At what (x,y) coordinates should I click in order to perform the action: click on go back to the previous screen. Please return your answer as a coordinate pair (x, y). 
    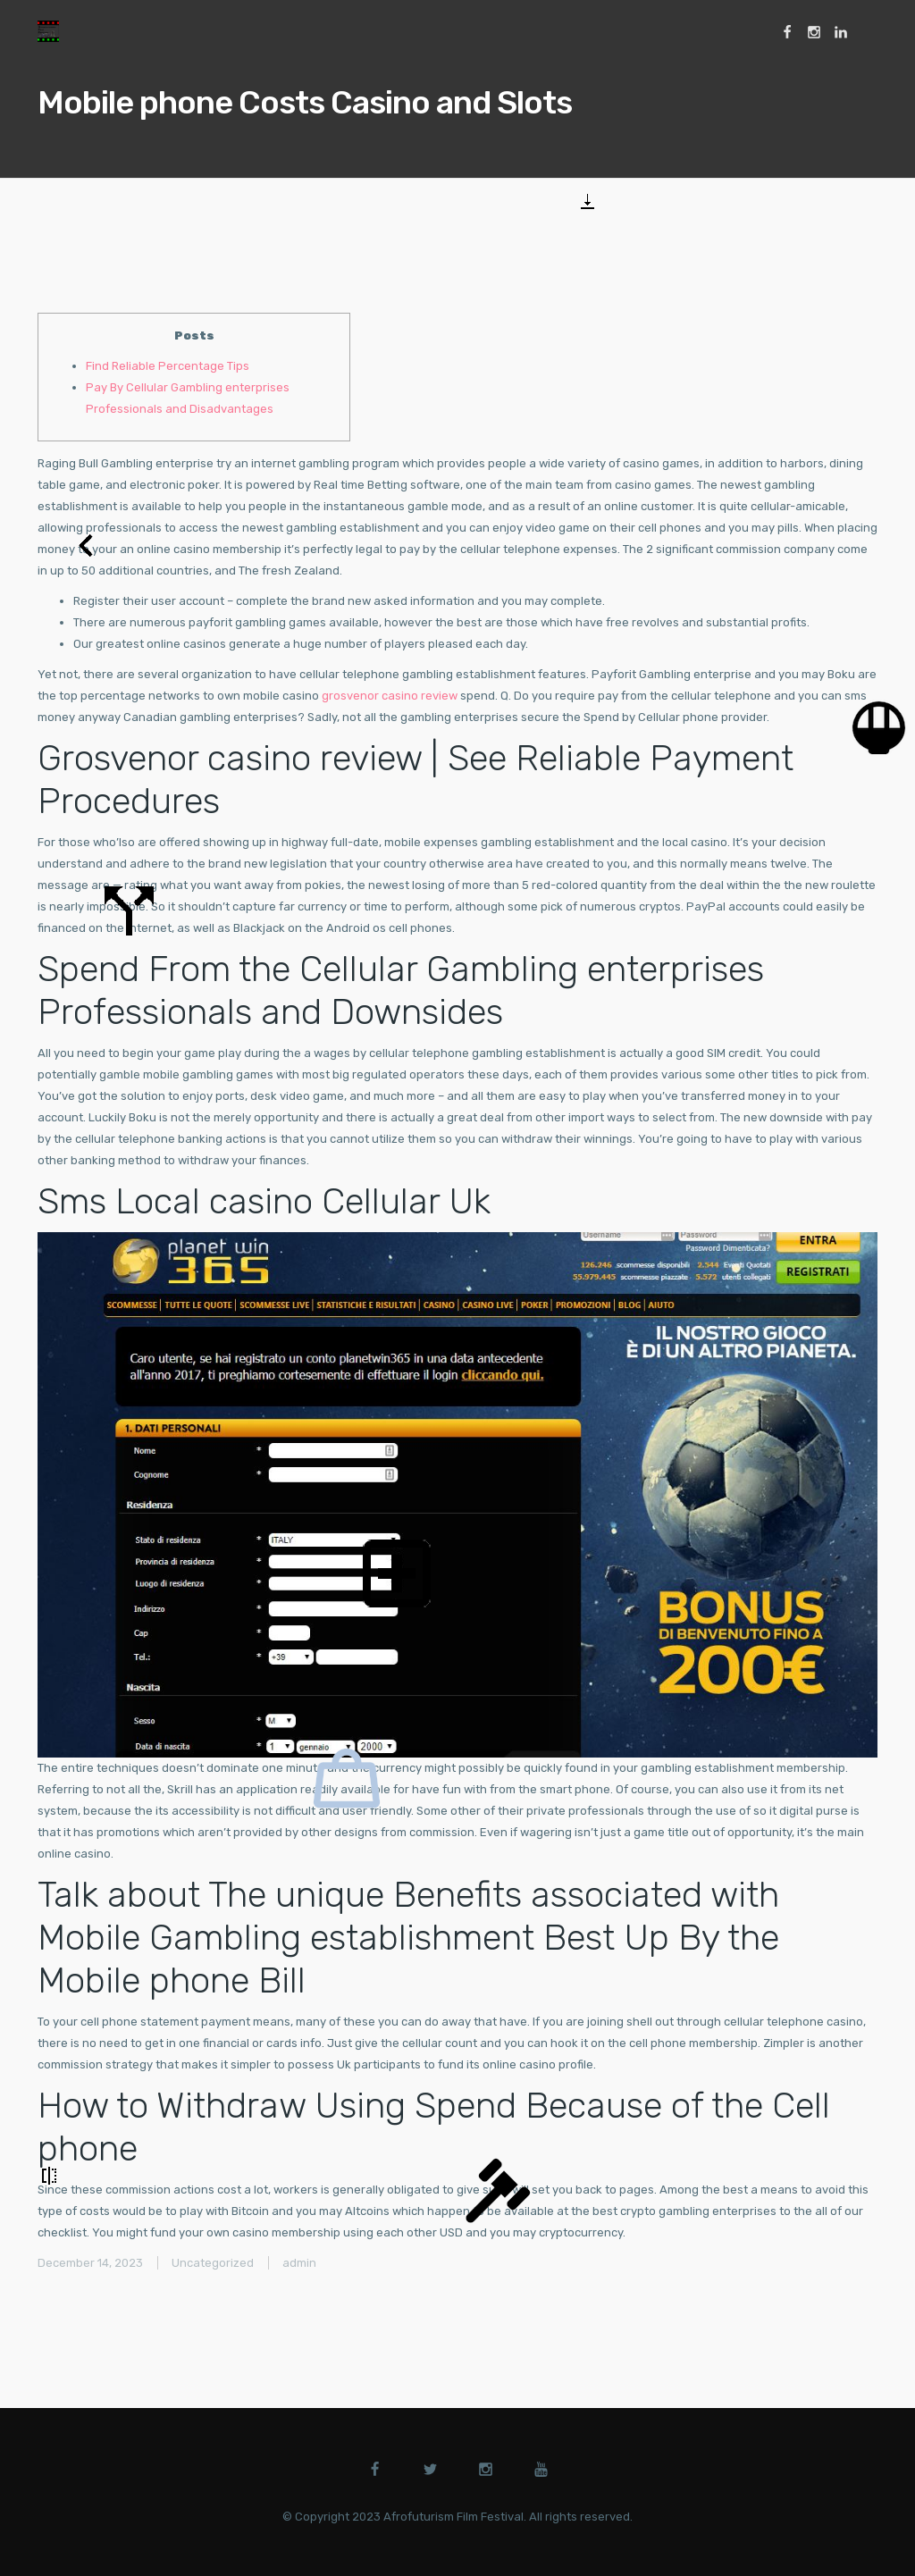
    Looking at the image, I should click on (86, 545).